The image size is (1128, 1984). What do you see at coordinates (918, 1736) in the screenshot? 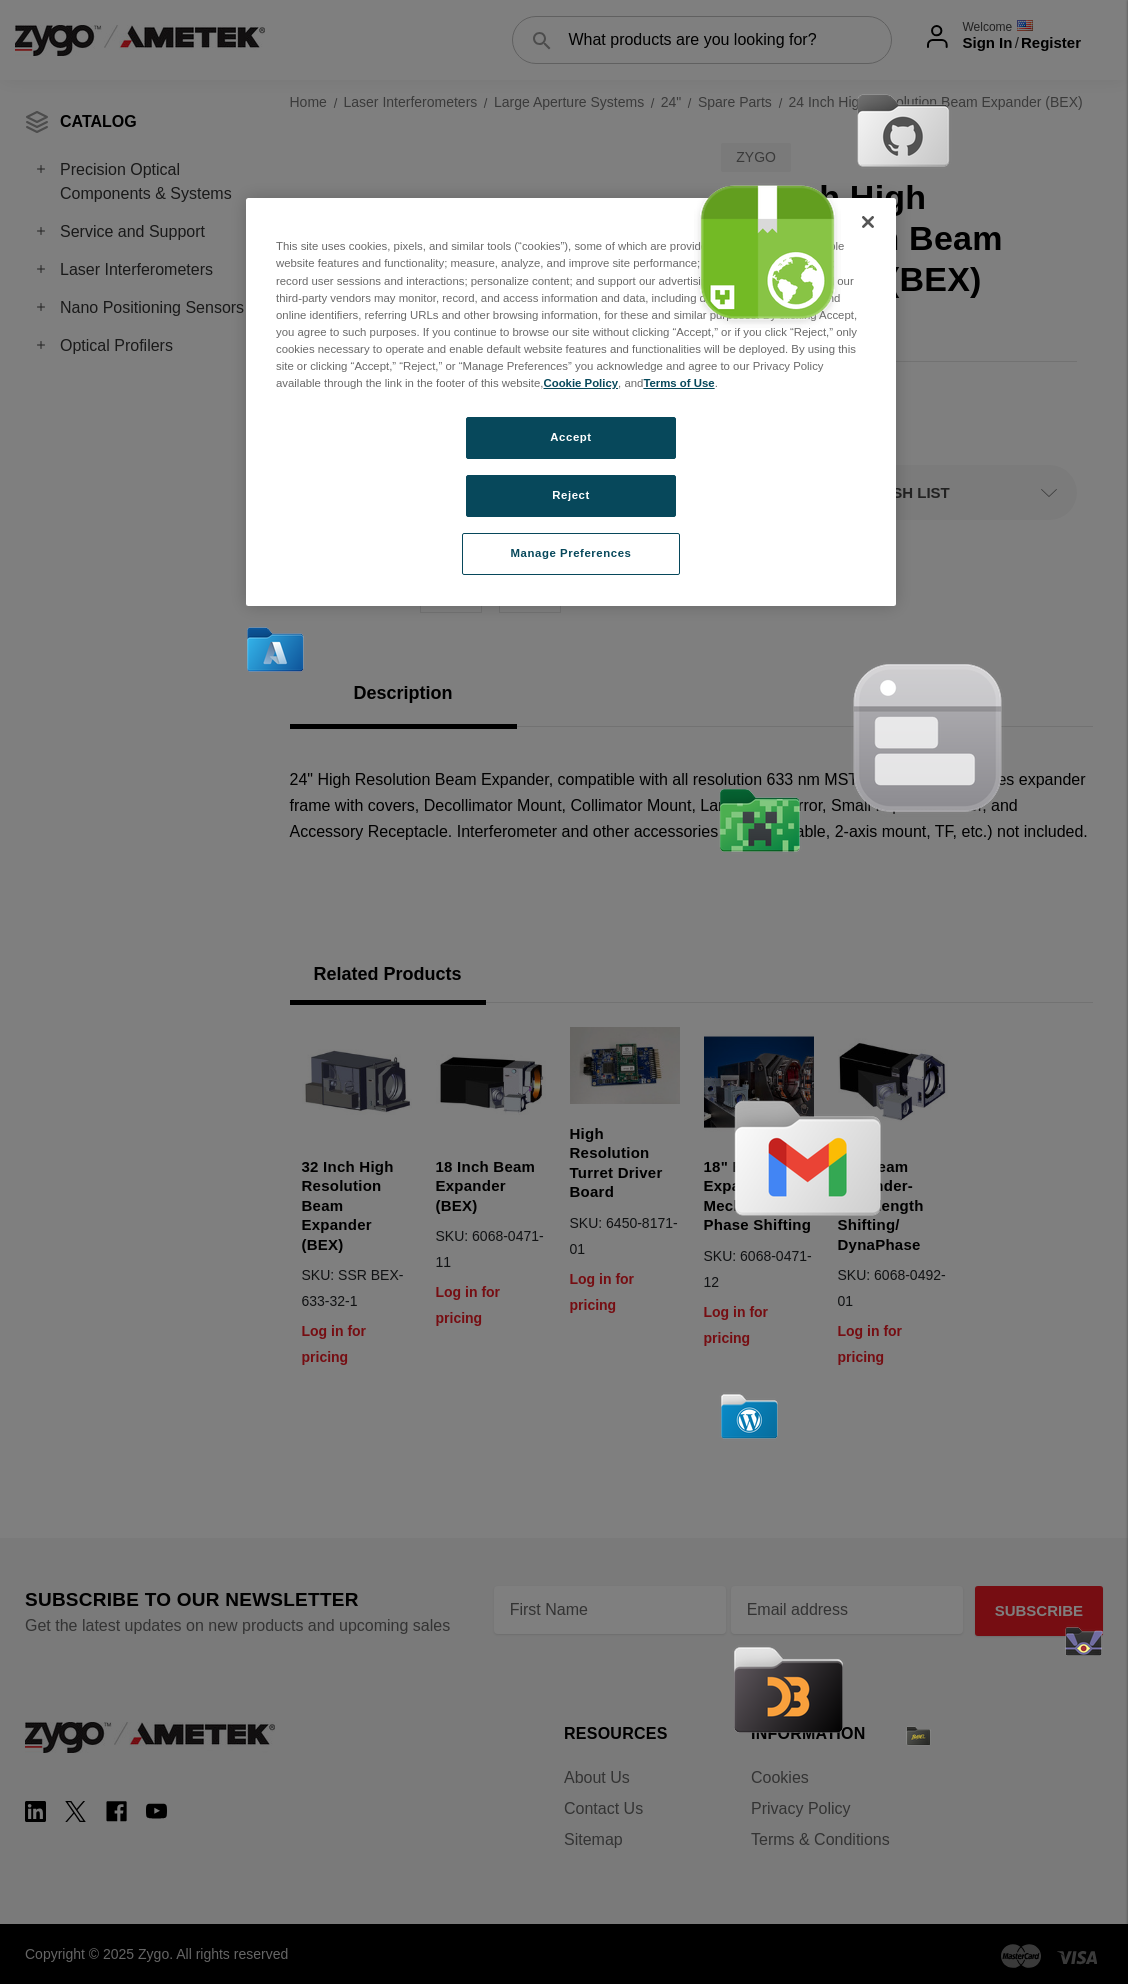
I see `folder containing babel configuration files` at bounding box center [918, 1736].